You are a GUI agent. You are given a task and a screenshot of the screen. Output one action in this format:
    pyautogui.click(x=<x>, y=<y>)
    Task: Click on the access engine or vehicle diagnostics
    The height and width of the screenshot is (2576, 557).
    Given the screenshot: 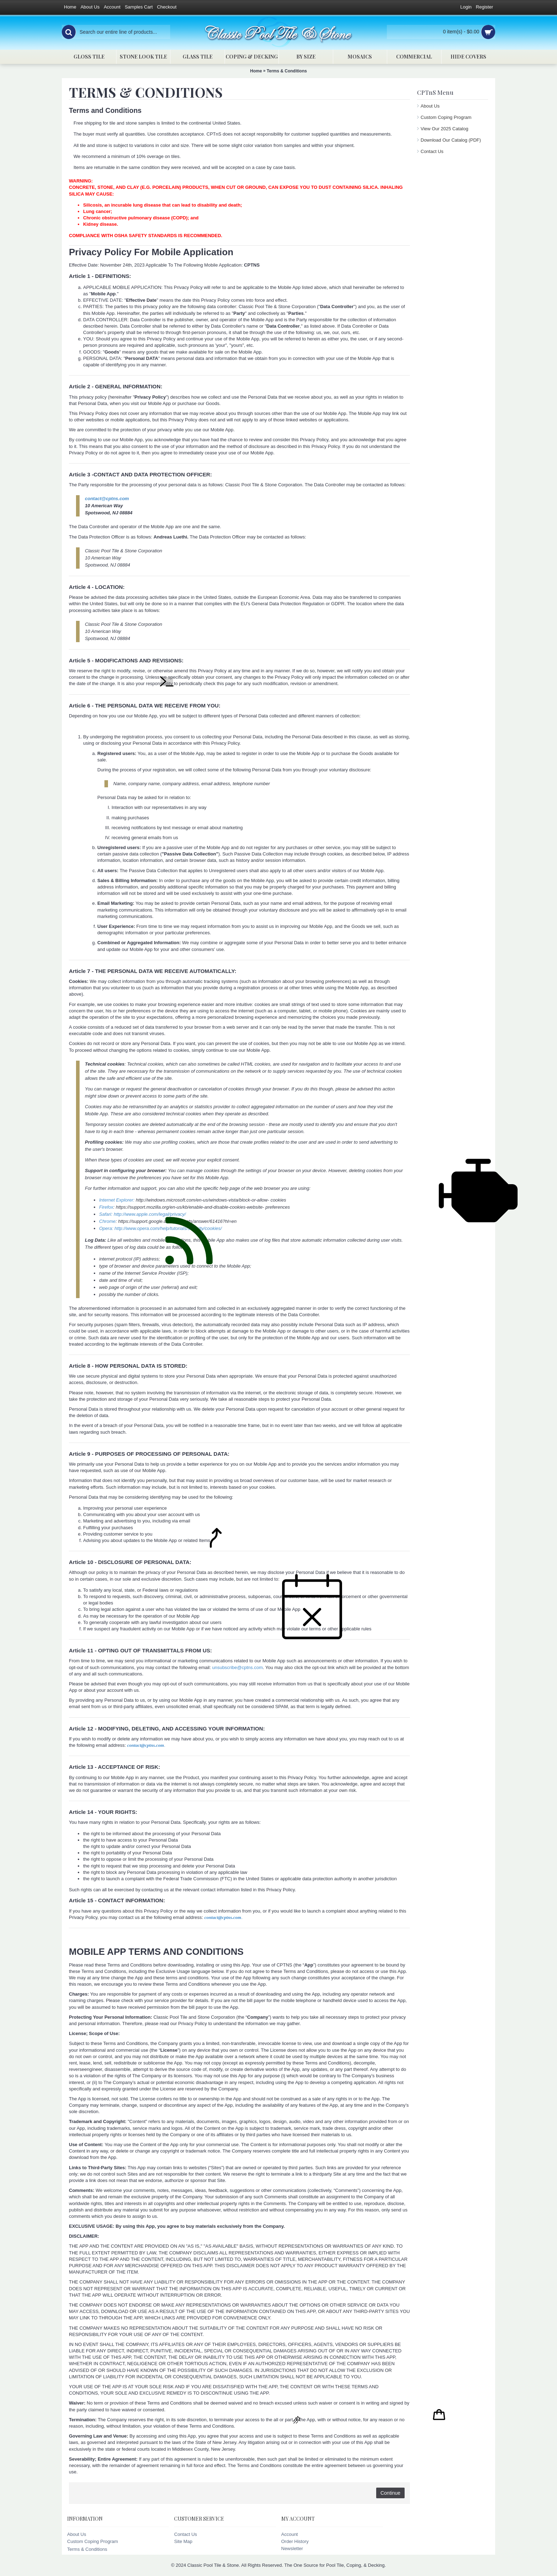 What is the action you would take?
    pyautogui.click(x=477, y=1192)
    